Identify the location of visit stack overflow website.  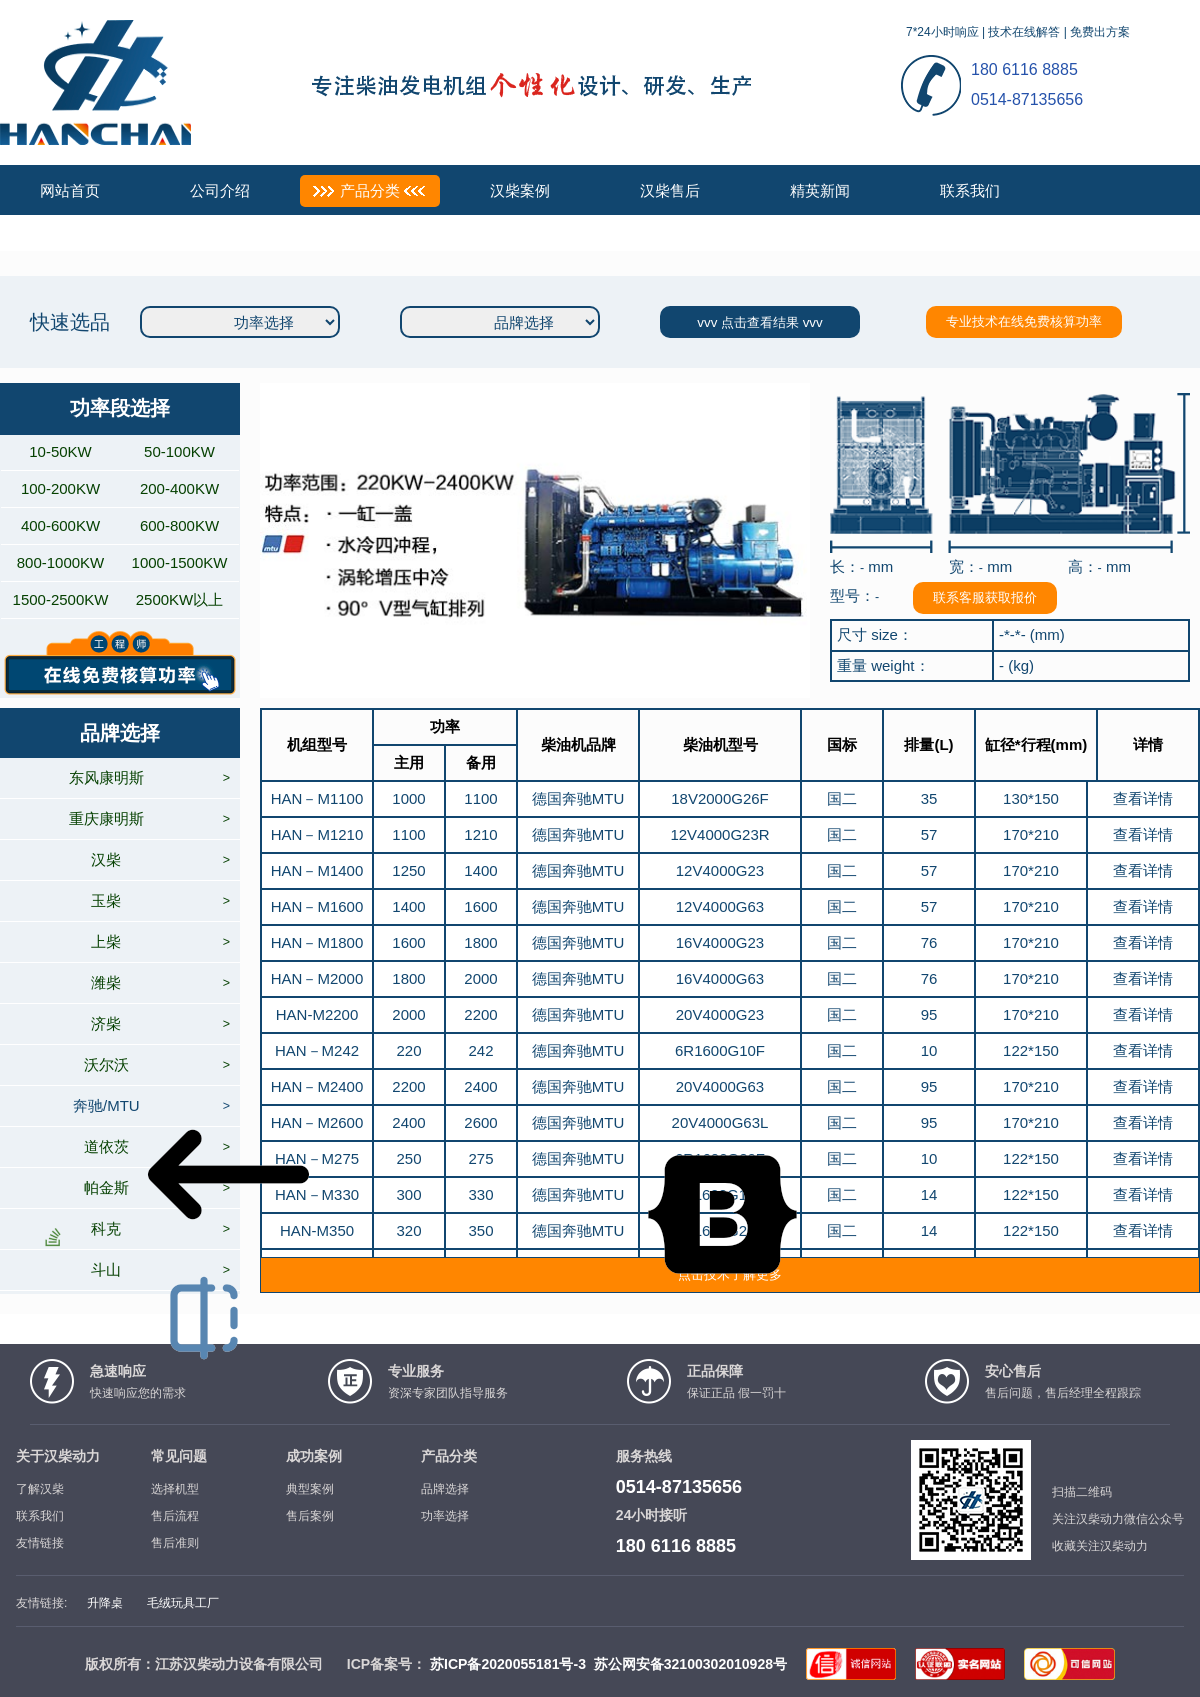
(53, 1237).